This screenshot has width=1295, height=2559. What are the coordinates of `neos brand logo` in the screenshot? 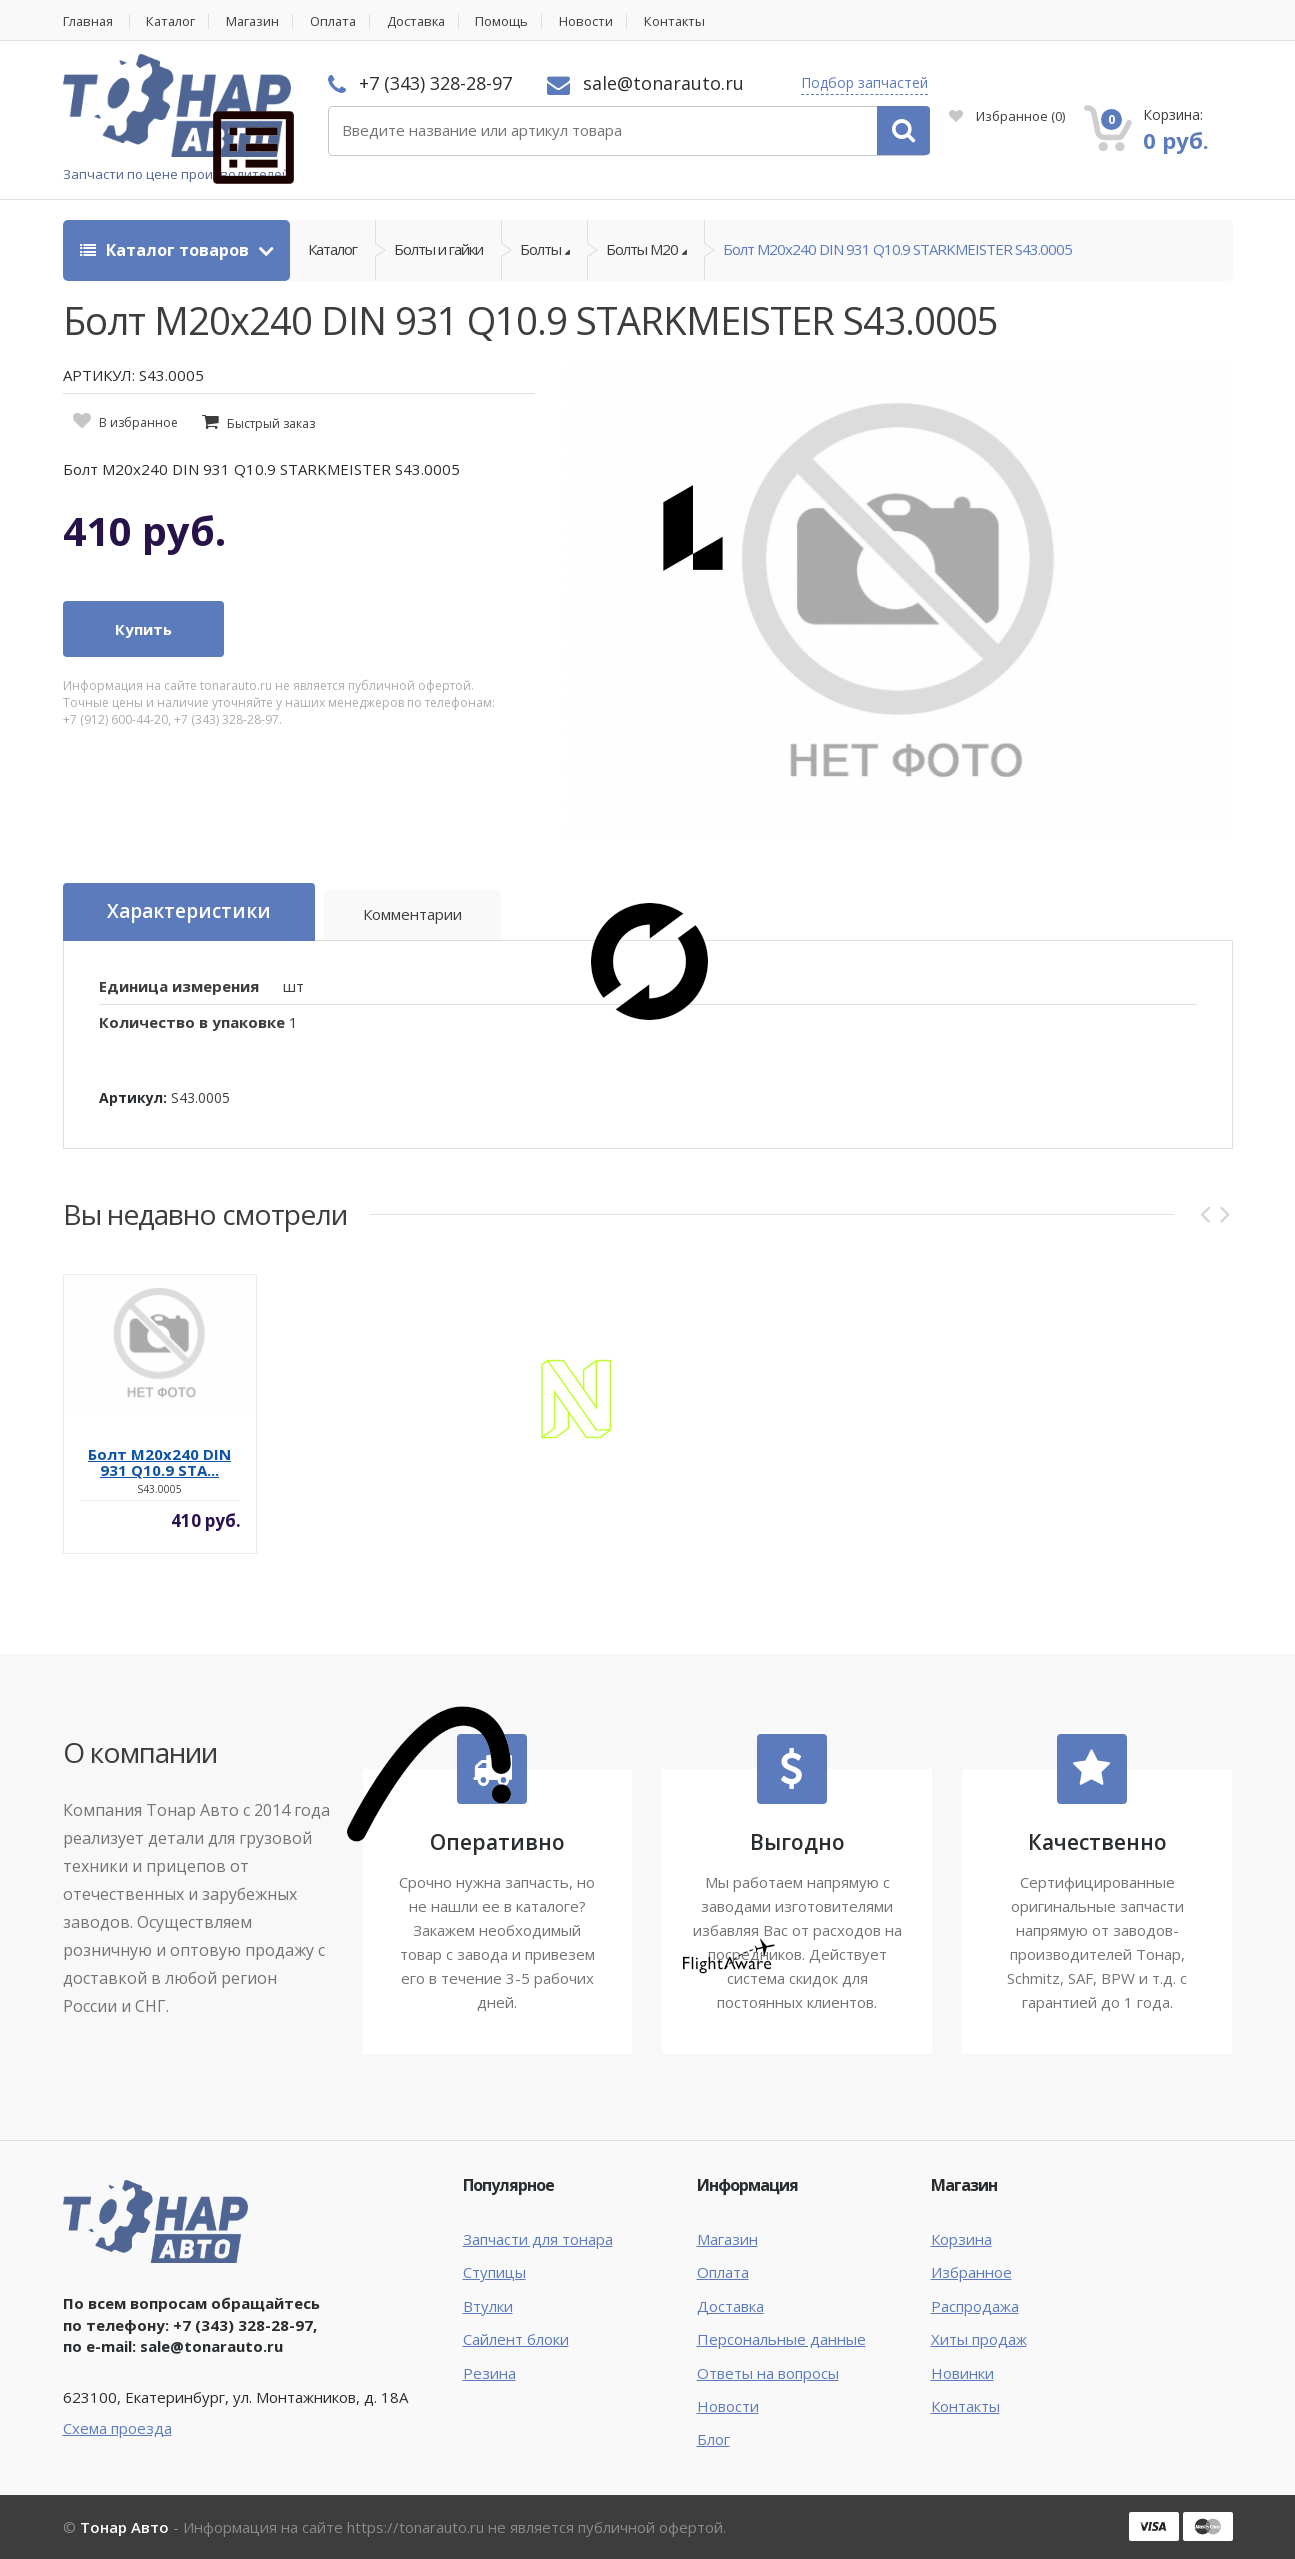 It's located at (576, 1399).